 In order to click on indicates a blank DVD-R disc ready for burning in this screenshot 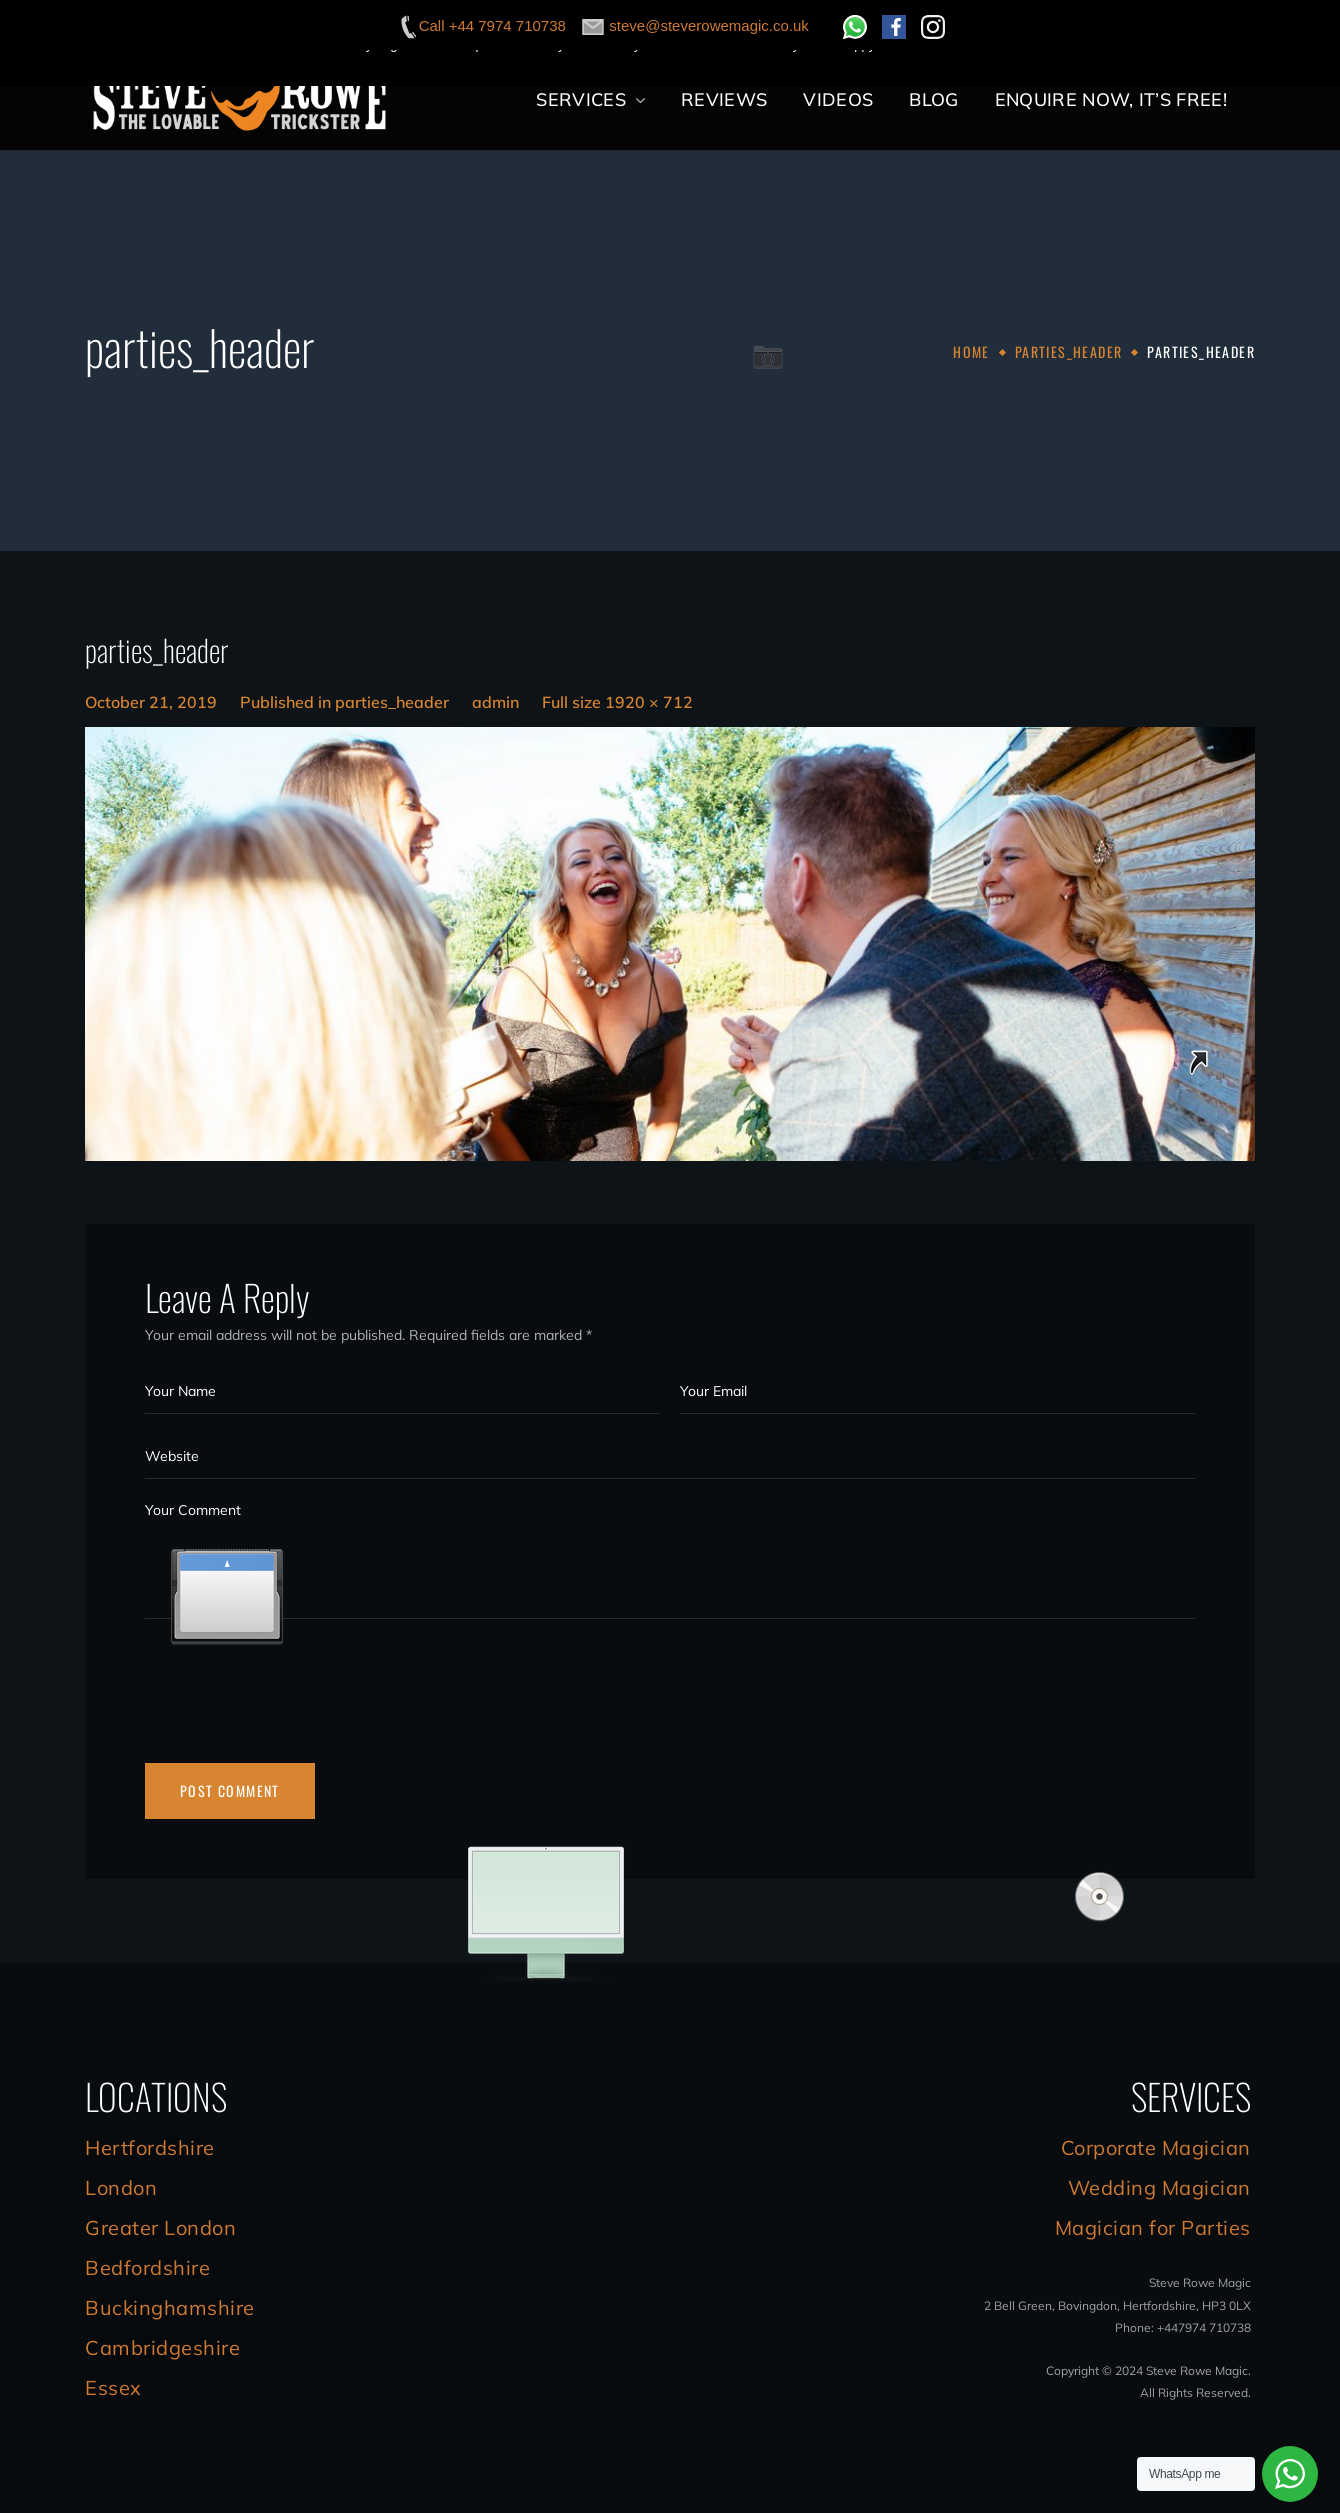, I will do `click(1099, 1896)`.